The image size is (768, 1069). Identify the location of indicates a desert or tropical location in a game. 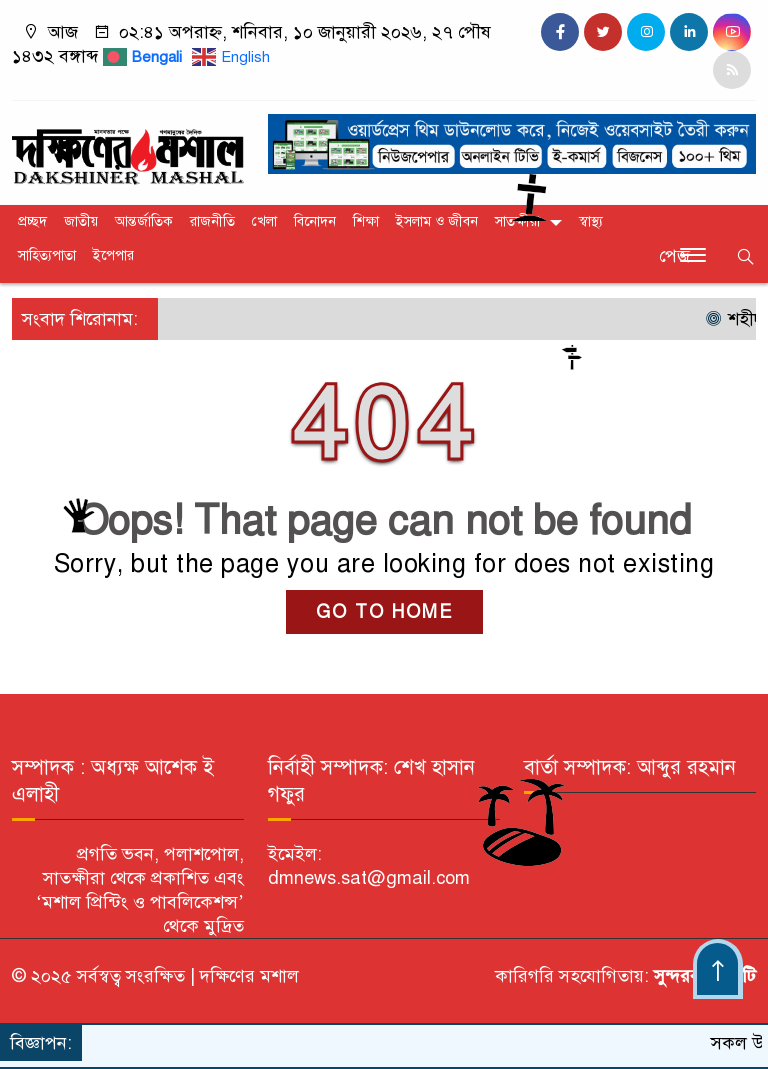
(521, 822).